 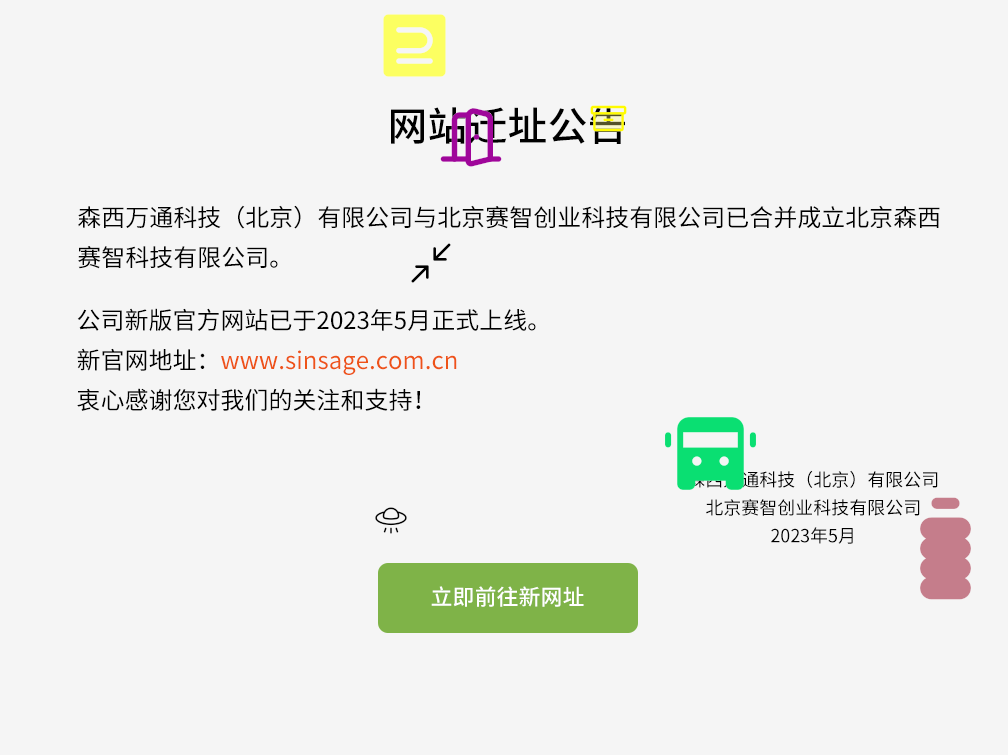 I want to click on collapse or minimize content, so click(x=431, y=263).